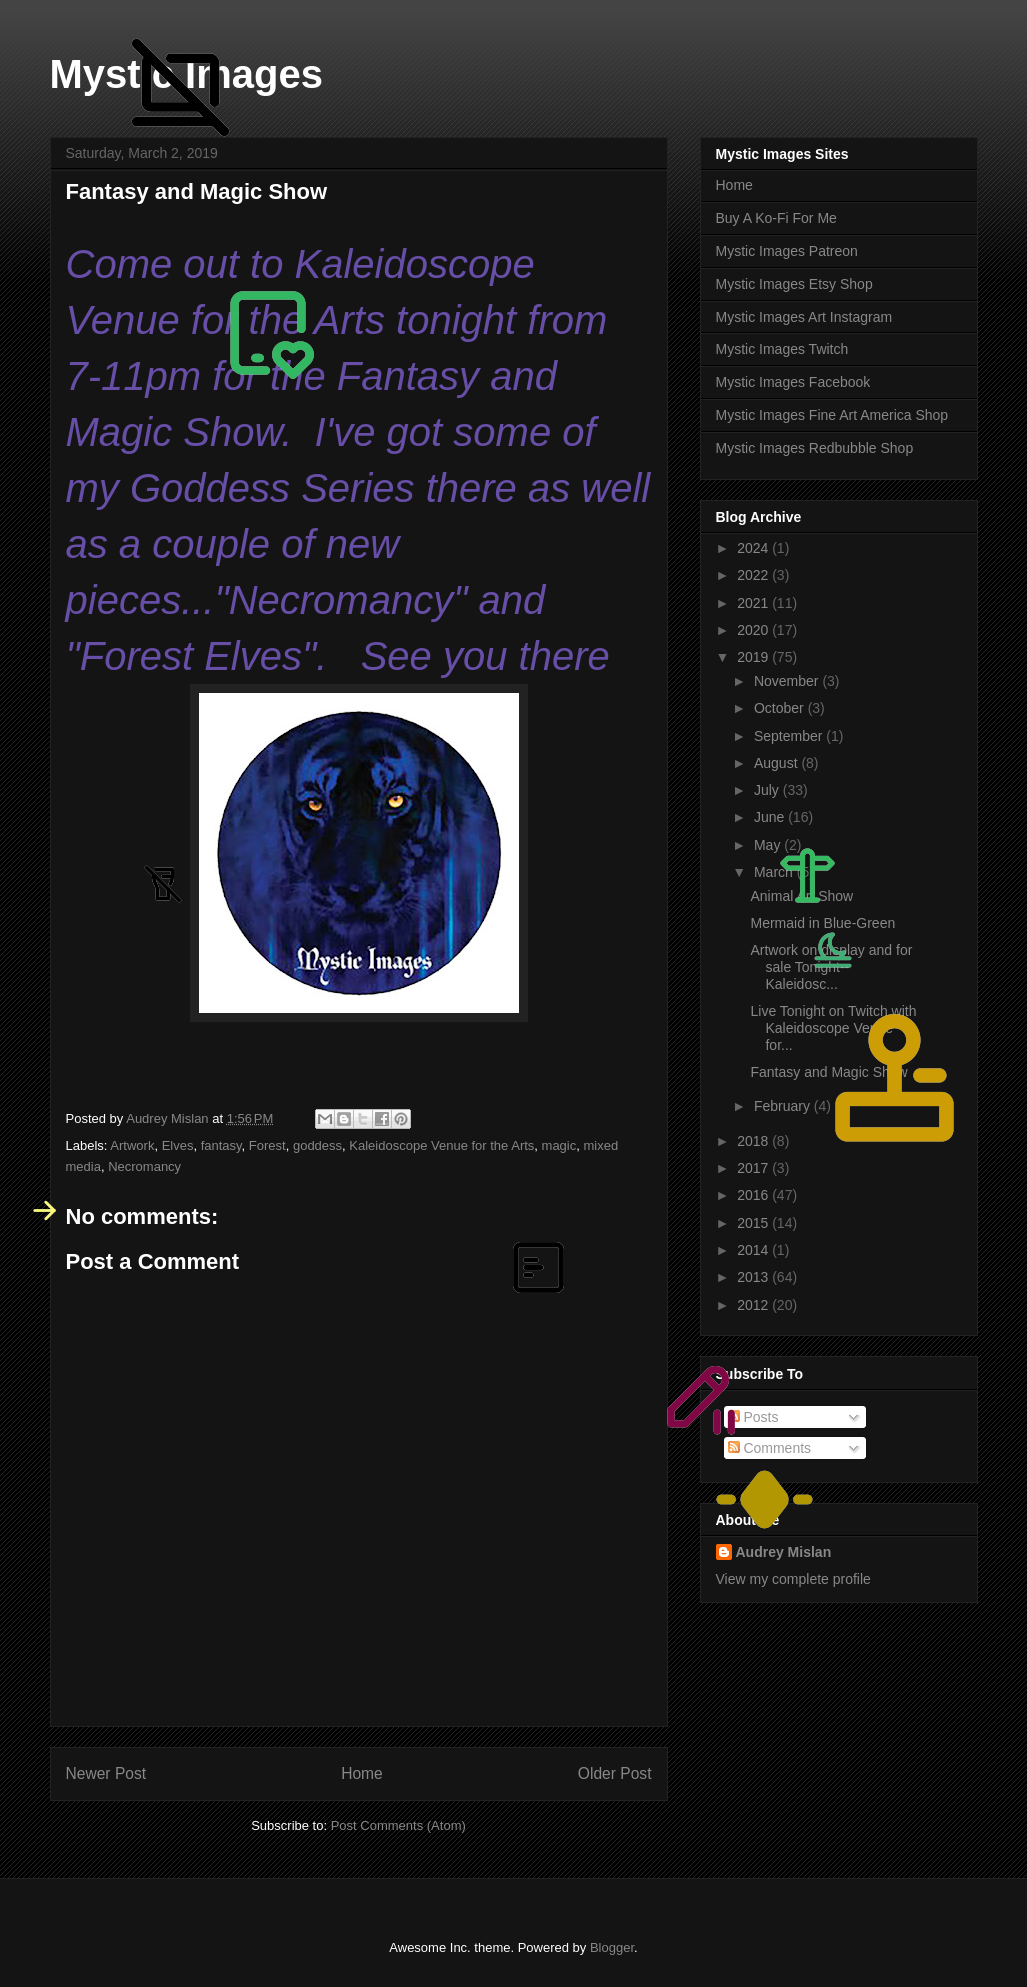 This screenshot has height=1987, width=1027. Describe the element at coordinates (268, 333) in the screenshot. I see `add device to favorites` at that location.